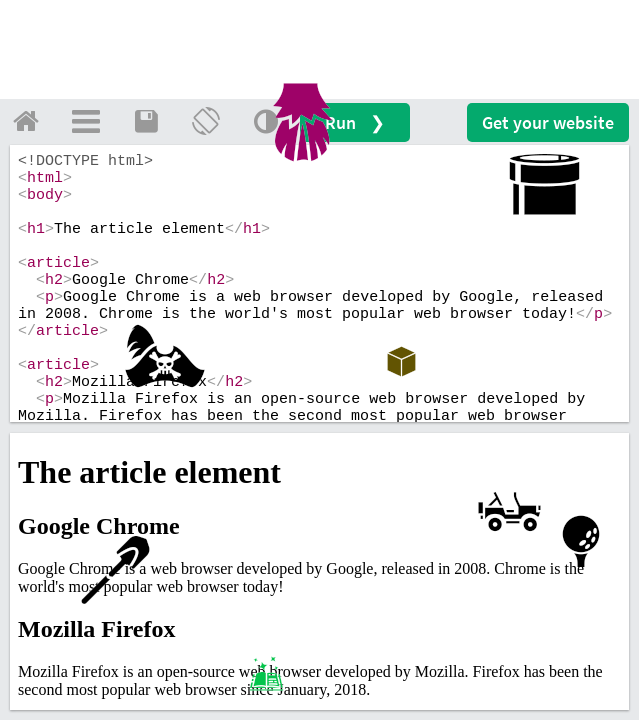  What do you see at coordinates (302, 122) in the screenshot?
I see `indicates horse or equine-related content` at bounding box center [302, 122].